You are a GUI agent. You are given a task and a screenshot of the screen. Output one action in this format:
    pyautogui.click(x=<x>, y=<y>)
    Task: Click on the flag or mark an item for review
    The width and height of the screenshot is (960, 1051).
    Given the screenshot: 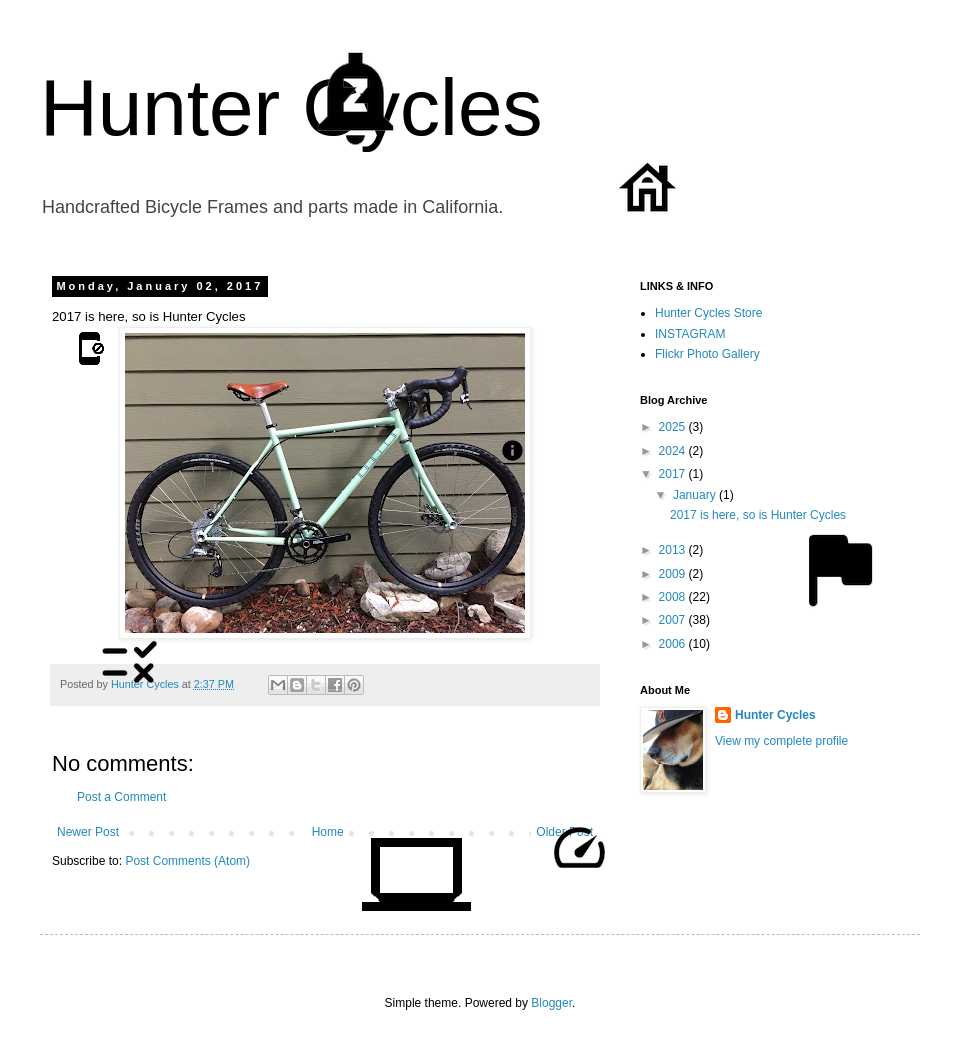 What is the action you would take?
    pyautogui.click(x=838, y=568)
    